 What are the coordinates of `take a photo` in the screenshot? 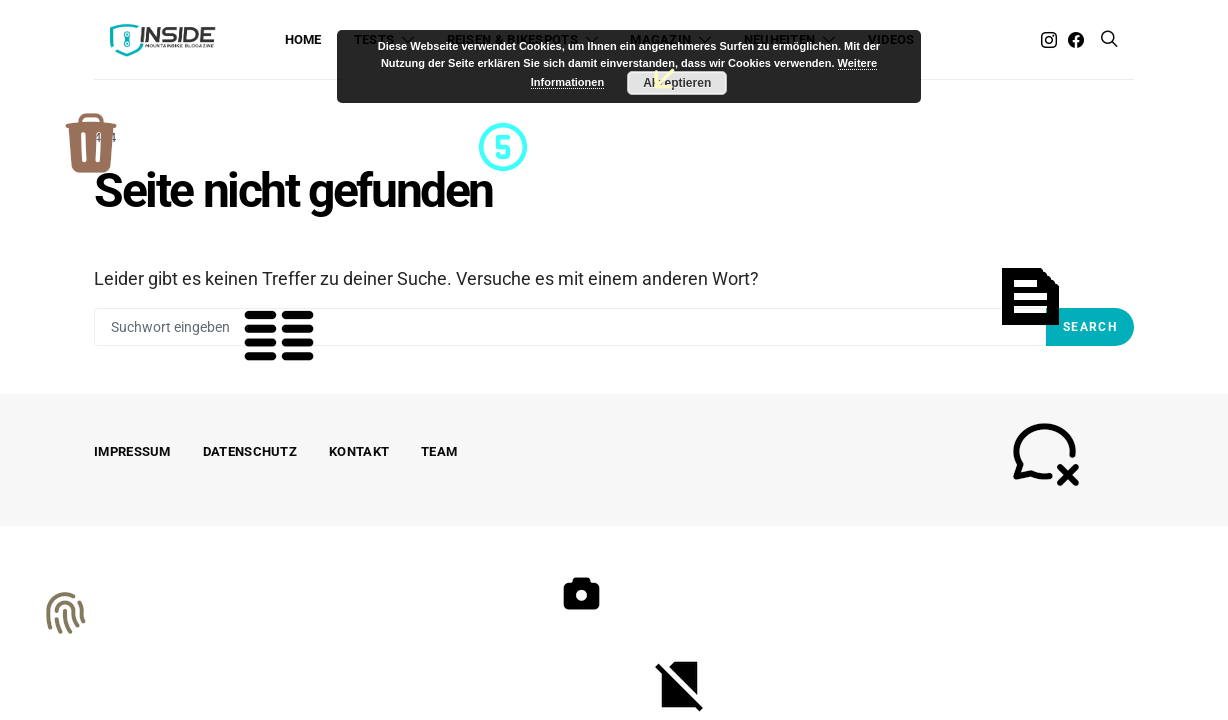 It's located at (581, 593).